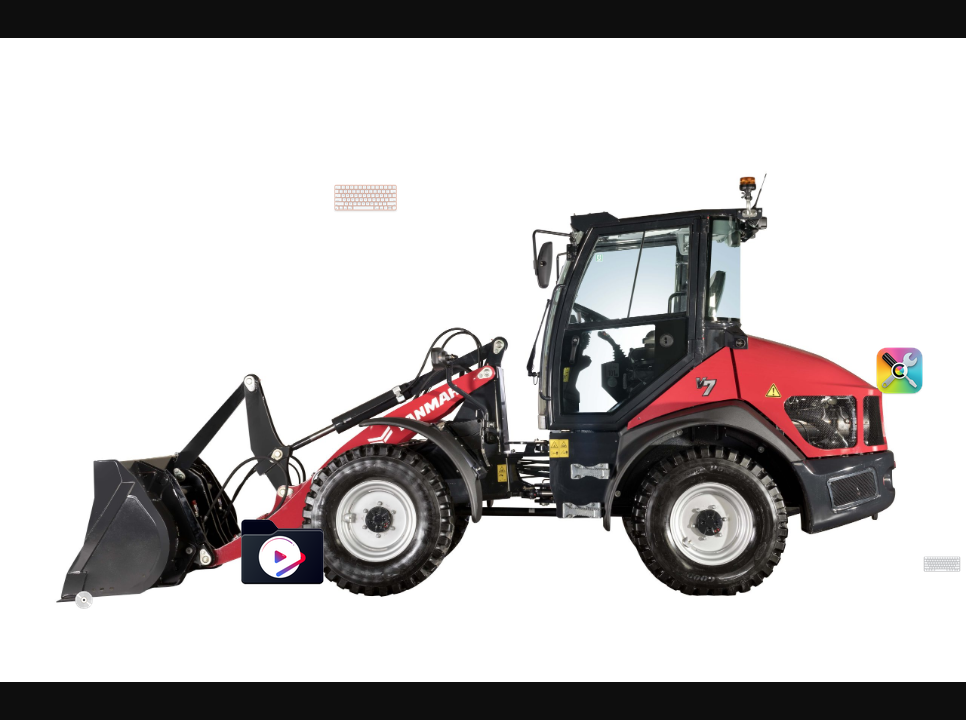  I want to click on connect a wireless bluetooth keyboard, so click(942, 564).